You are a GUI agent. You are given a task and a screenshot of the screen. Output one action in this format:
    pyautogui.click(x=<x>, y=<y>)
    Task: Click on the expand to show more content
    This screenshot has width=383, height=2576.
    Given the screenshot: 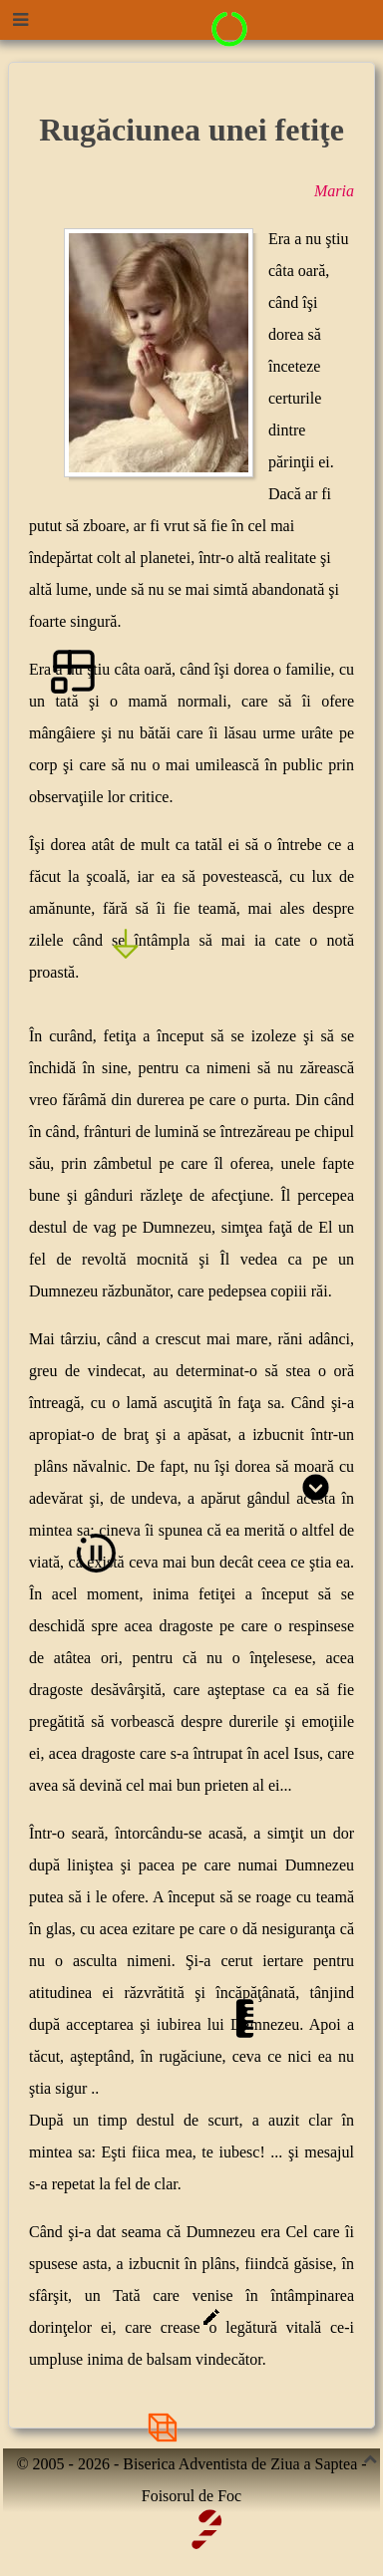 What is the action you would take?
    pyautogui.click(x=315, y=1487)
    